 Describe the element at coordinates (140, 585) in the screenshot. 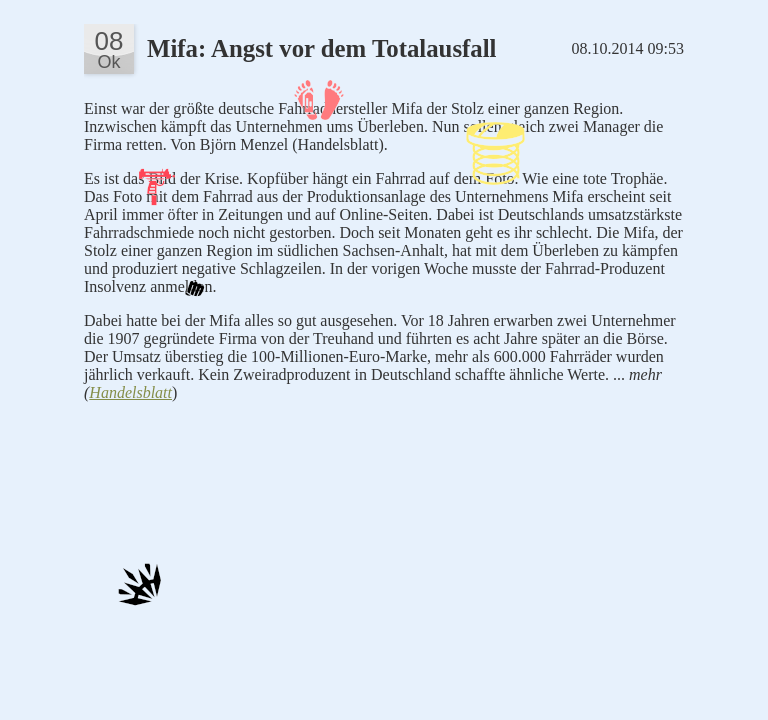

I see `indicates a collision or crash event` at that location.